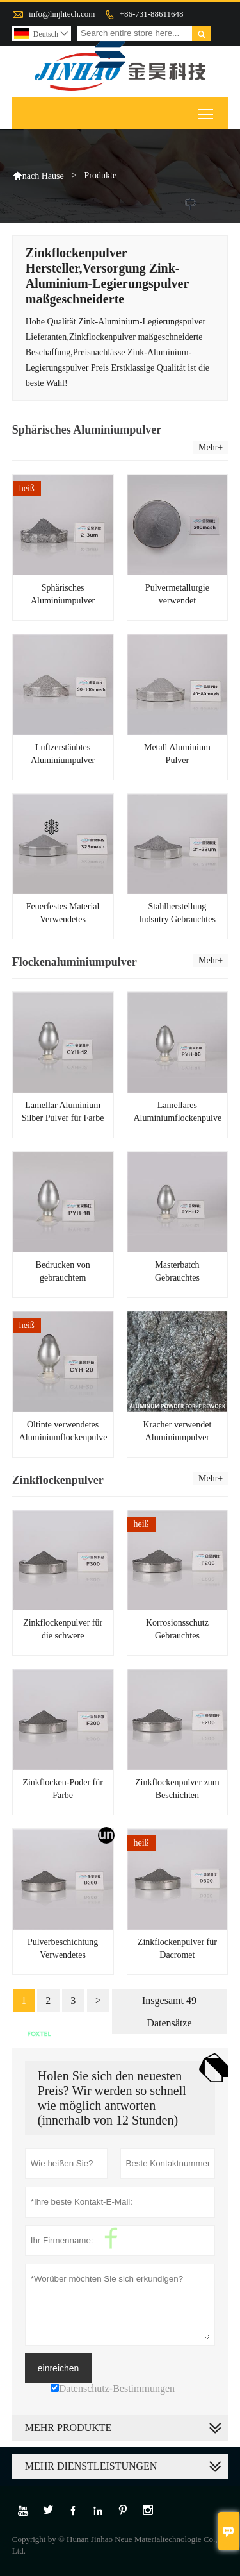  What do you see at coordinates (51, 827) in the screenshot?
I see `matternet company logo` at bounding box center [51, 827].